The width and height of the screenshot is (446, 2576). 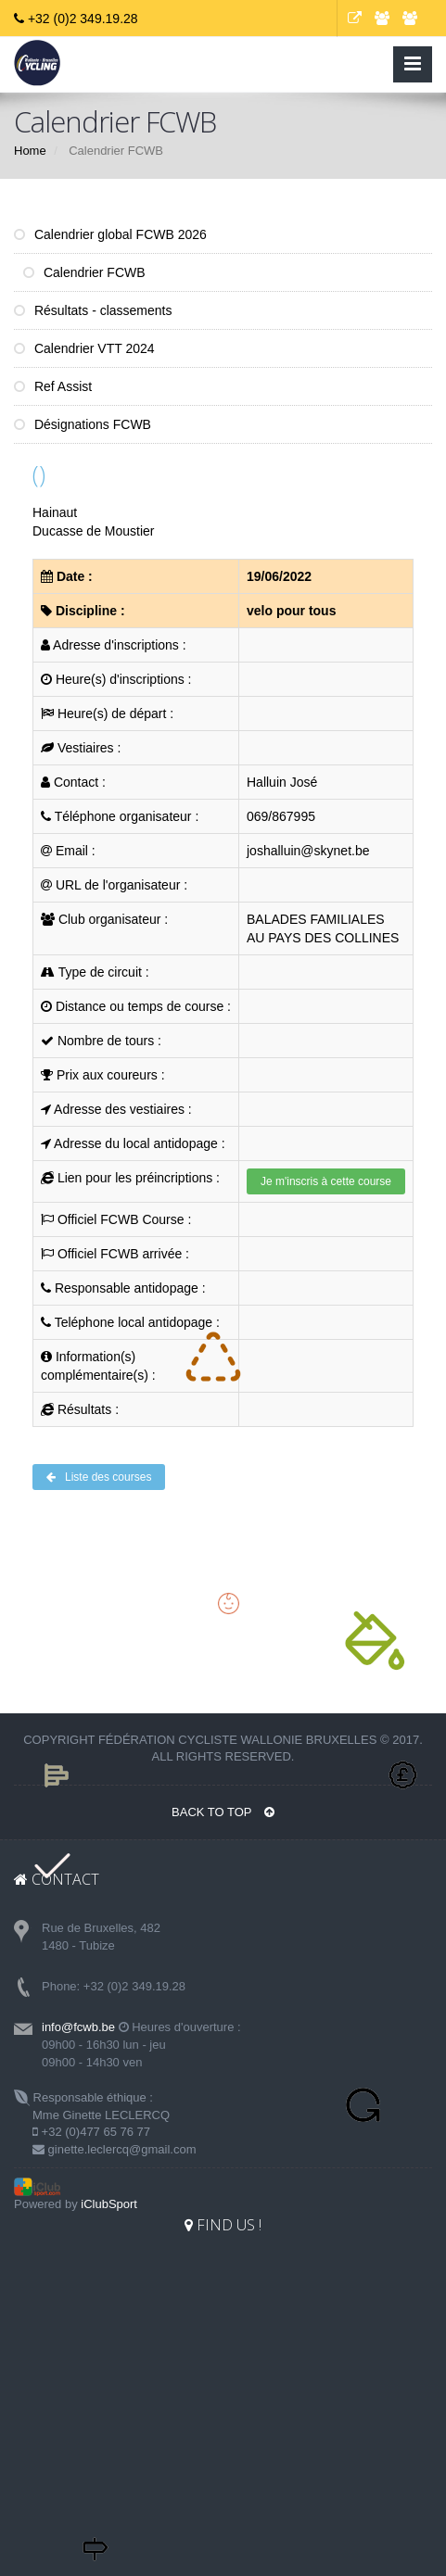 I want to click on access baby or child-related features, so click(x=228, y=1603).